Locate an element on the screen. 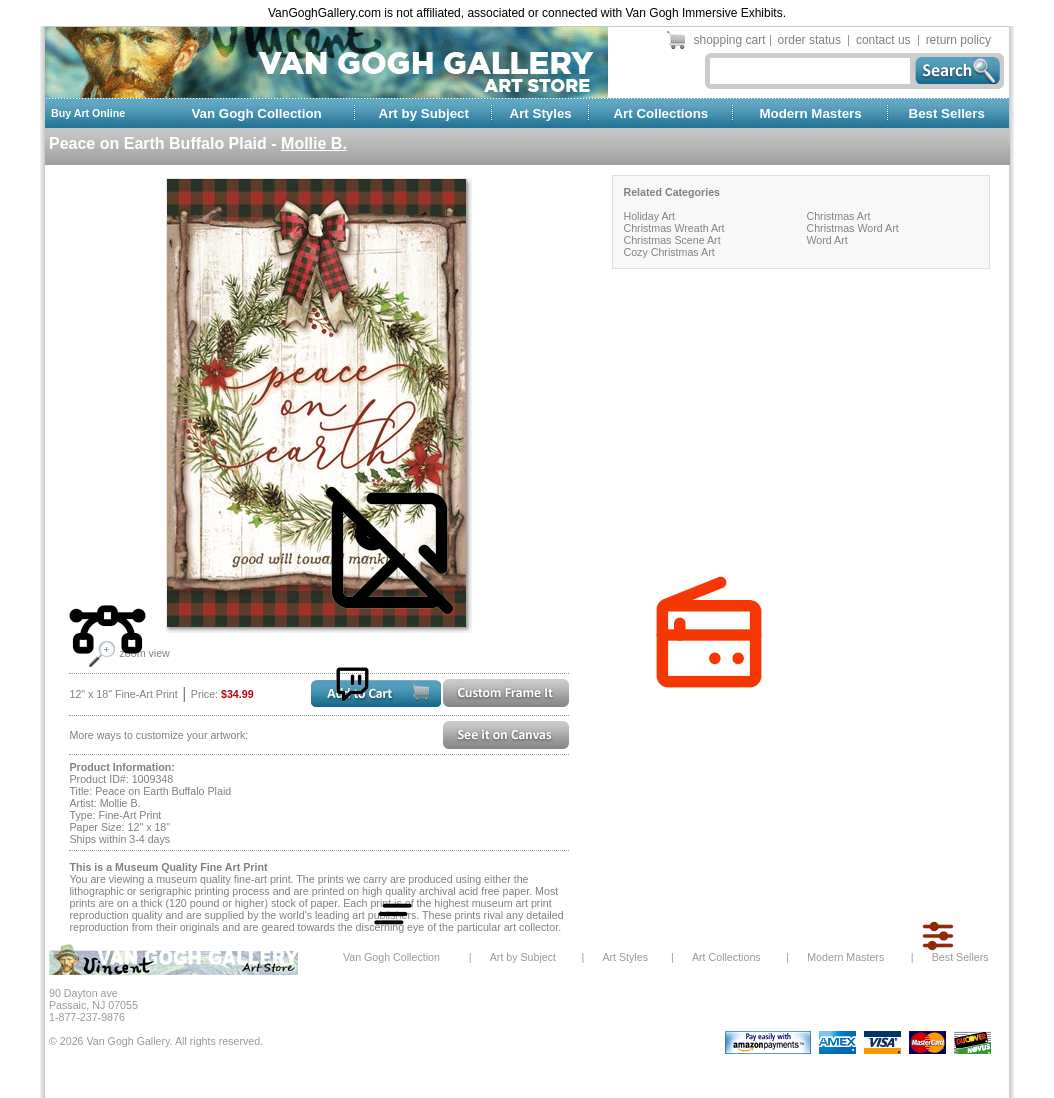  open radio or audio streaming app is located at coordinates (709, 635).